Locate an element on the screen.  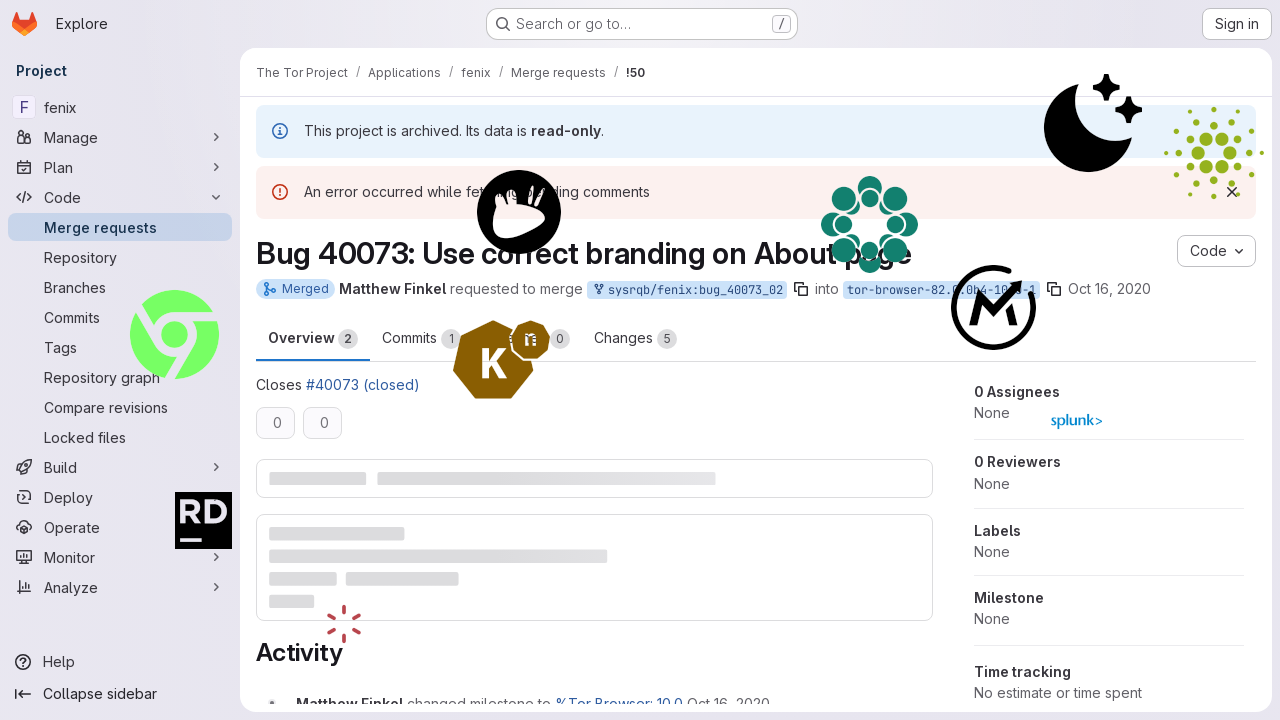
splunk logo - access data analytics and monitoring platform is located at coordinates (1076, 421).